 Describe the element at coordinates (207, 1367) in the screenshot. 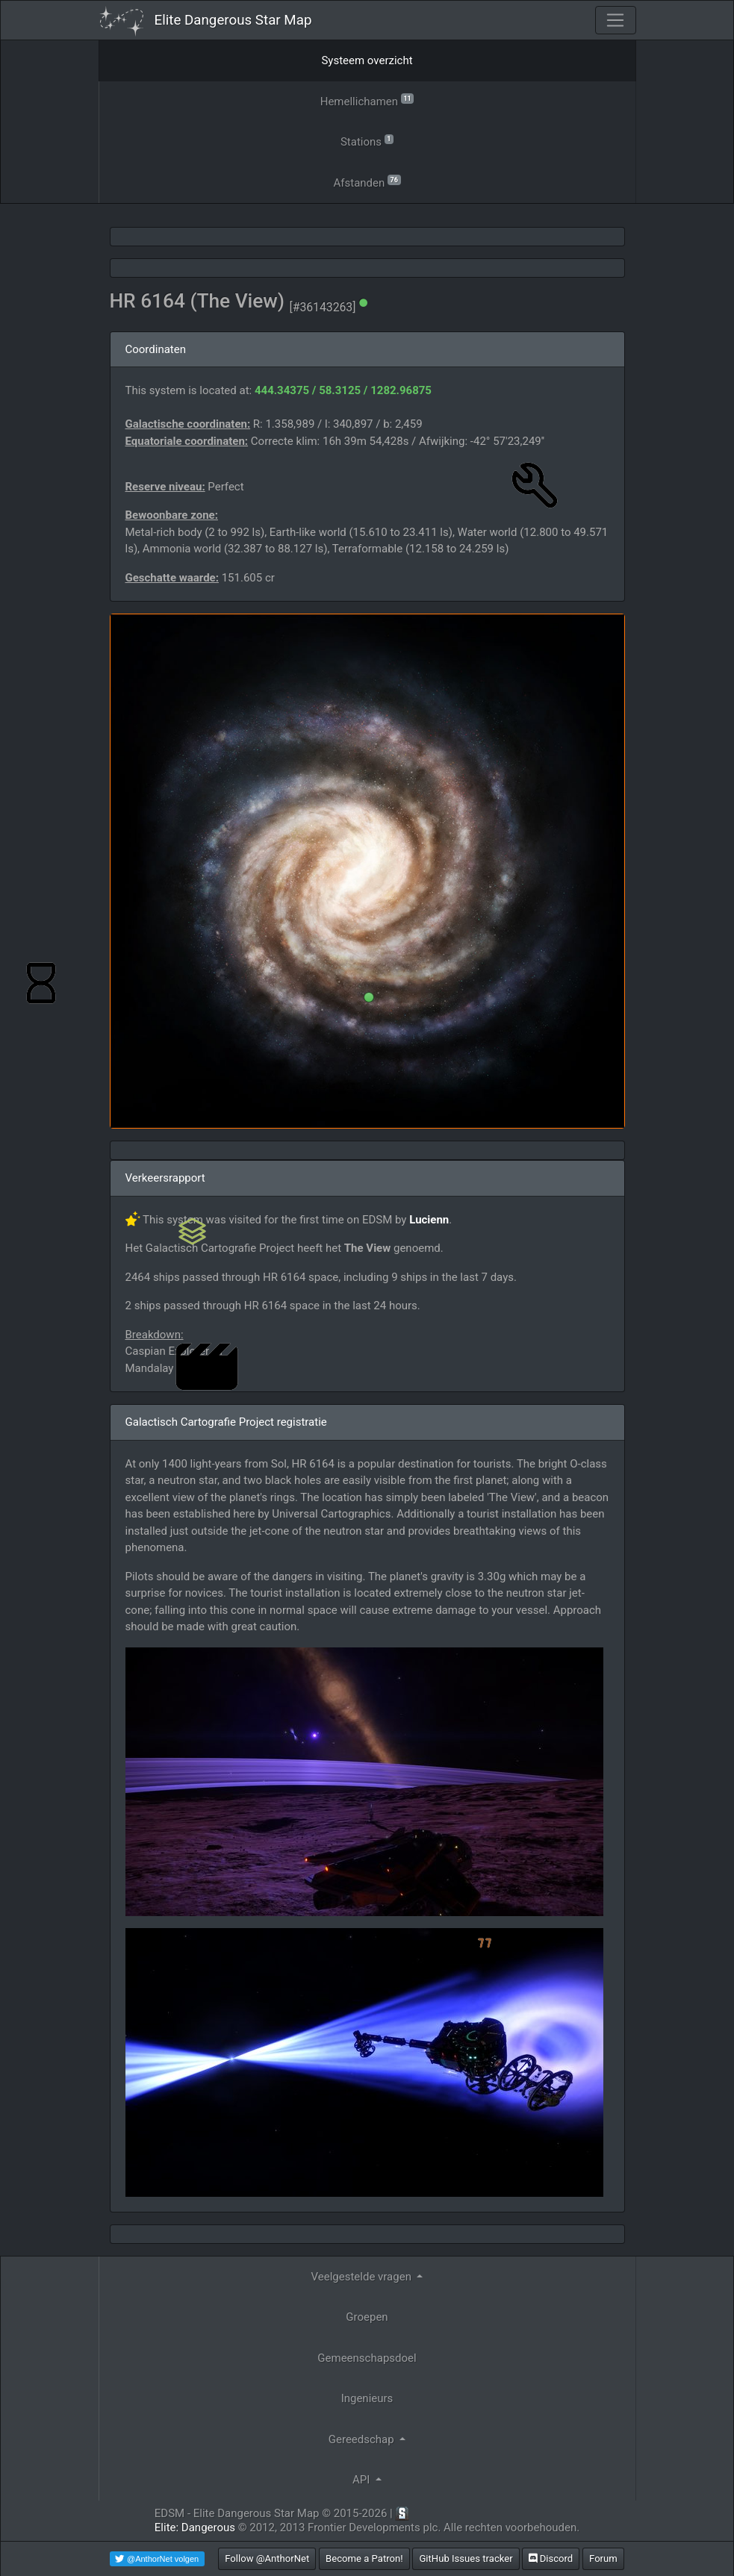

I see `access video or film content` at that location.